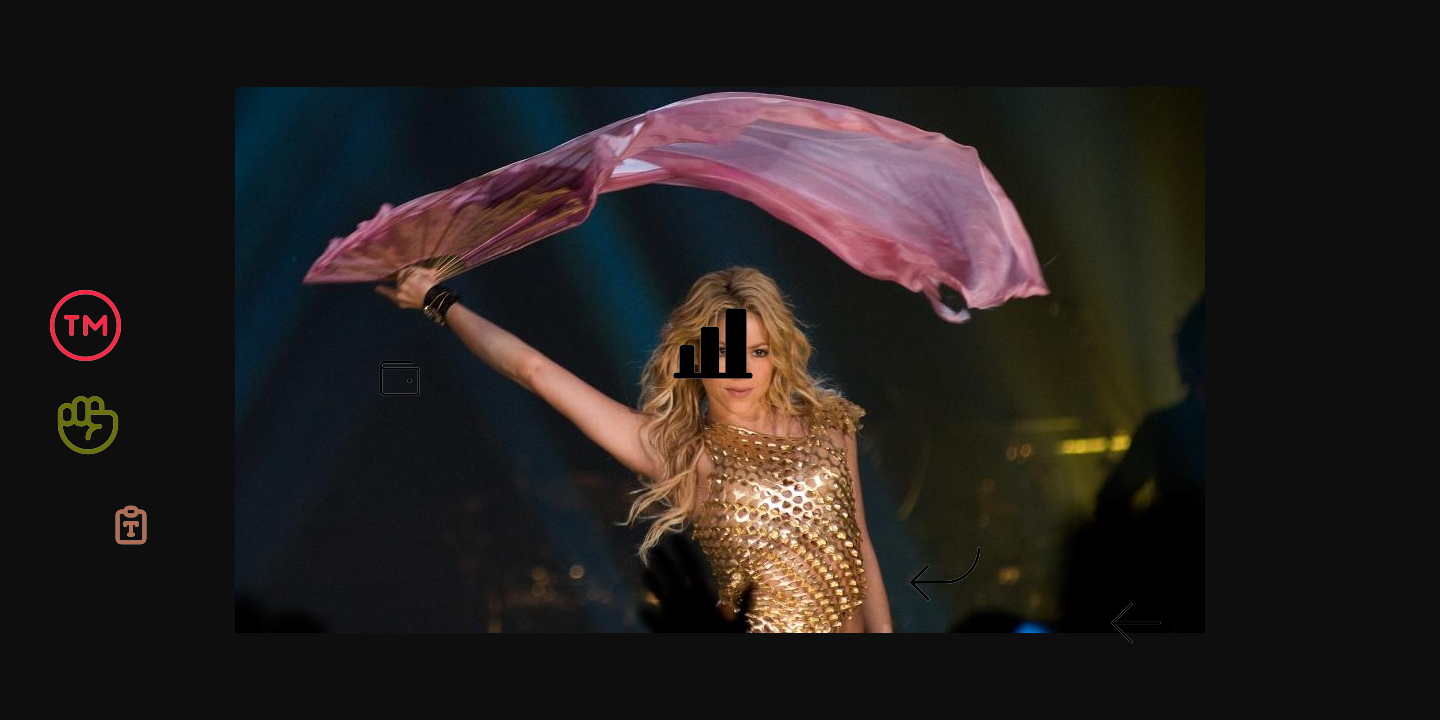 The image size is (1440, 720). Describe the element at coordinates (399, 380) in the screenshot. I see `access your wallet or payment methods` at that location.